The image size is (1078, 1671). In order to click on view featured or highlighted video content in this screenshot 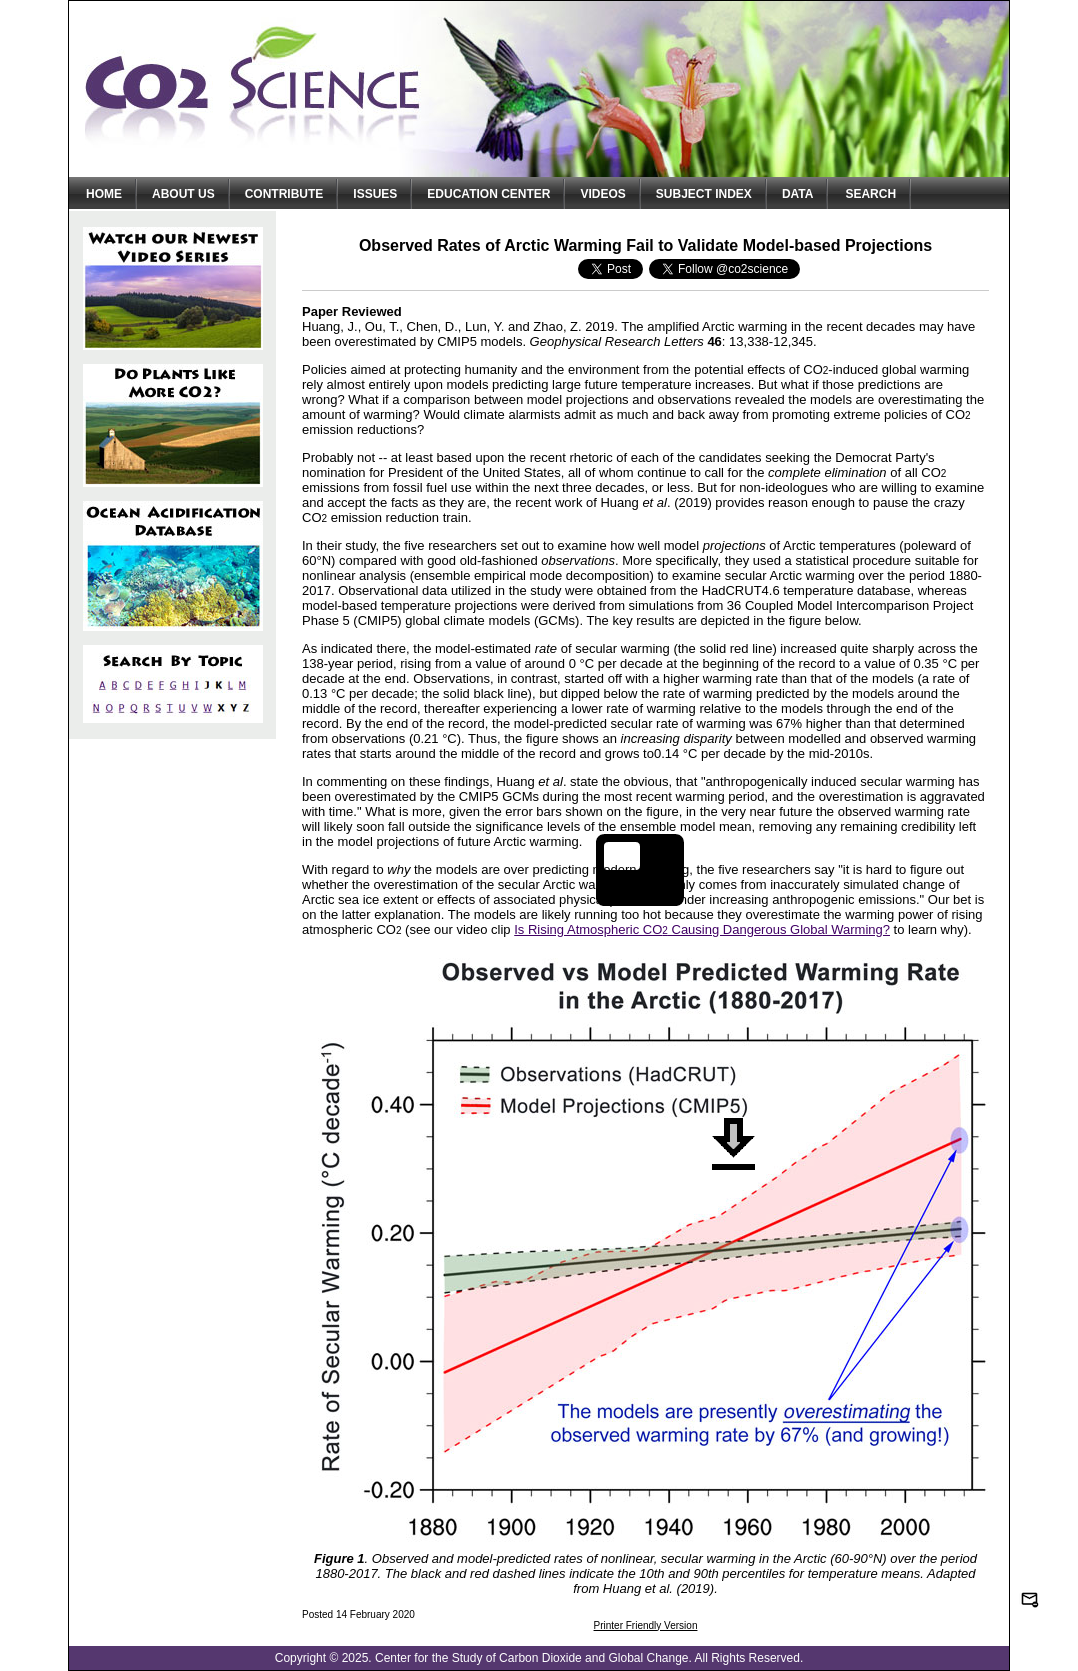, I will do `click(640, 870)`.